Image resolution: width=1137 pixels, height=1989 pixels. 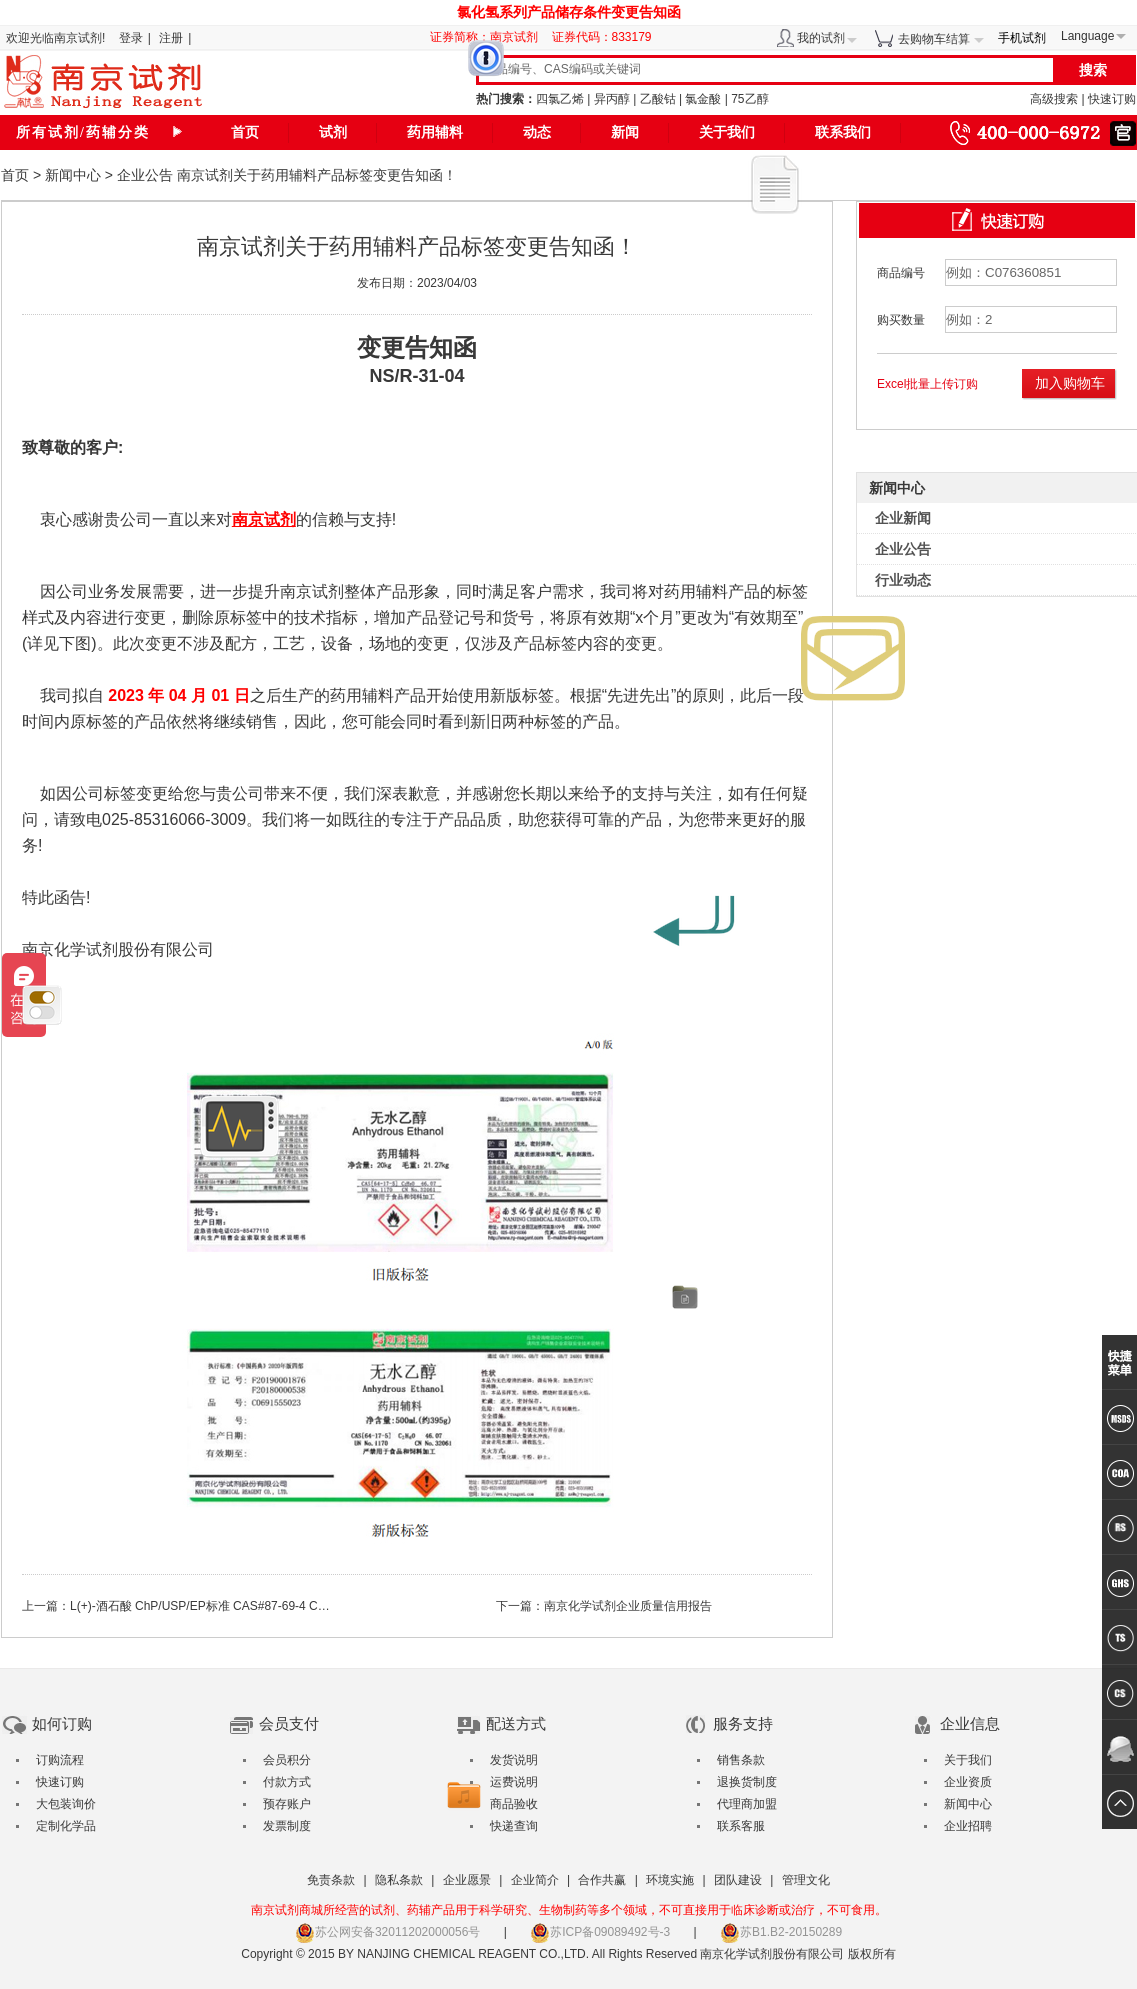 What do you see at coordinates (853, 655) in the screenshot?
I see `open the mail app` at bounding box center [853, 655].